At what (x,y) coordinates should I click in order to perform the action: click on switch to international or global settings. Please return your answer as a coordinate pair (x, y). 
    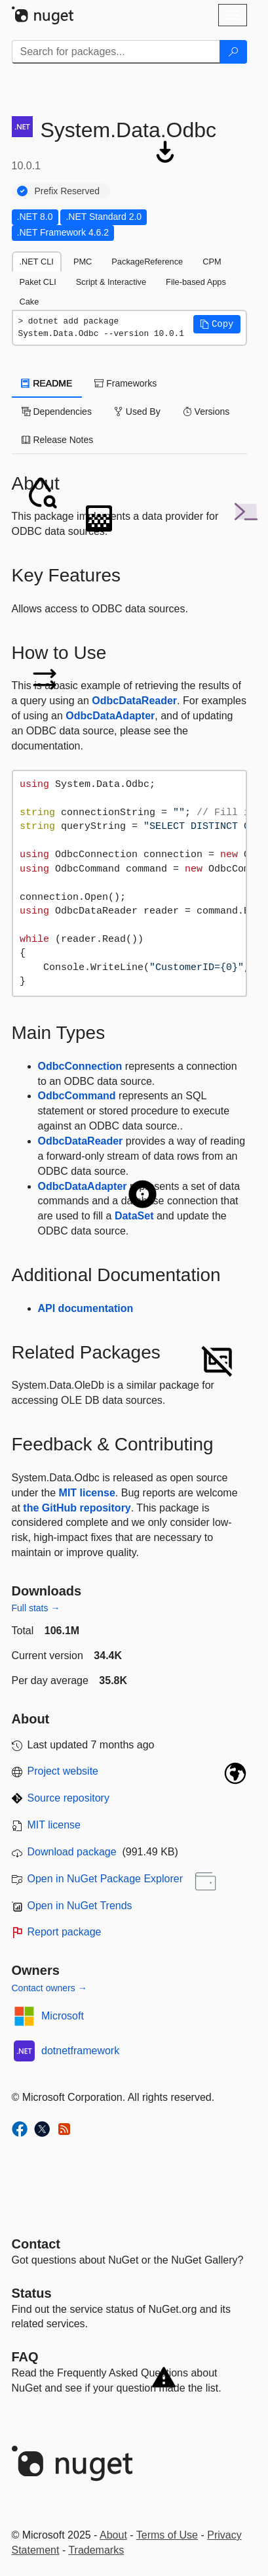
    Looking at the image, I should click on (235, 1773).